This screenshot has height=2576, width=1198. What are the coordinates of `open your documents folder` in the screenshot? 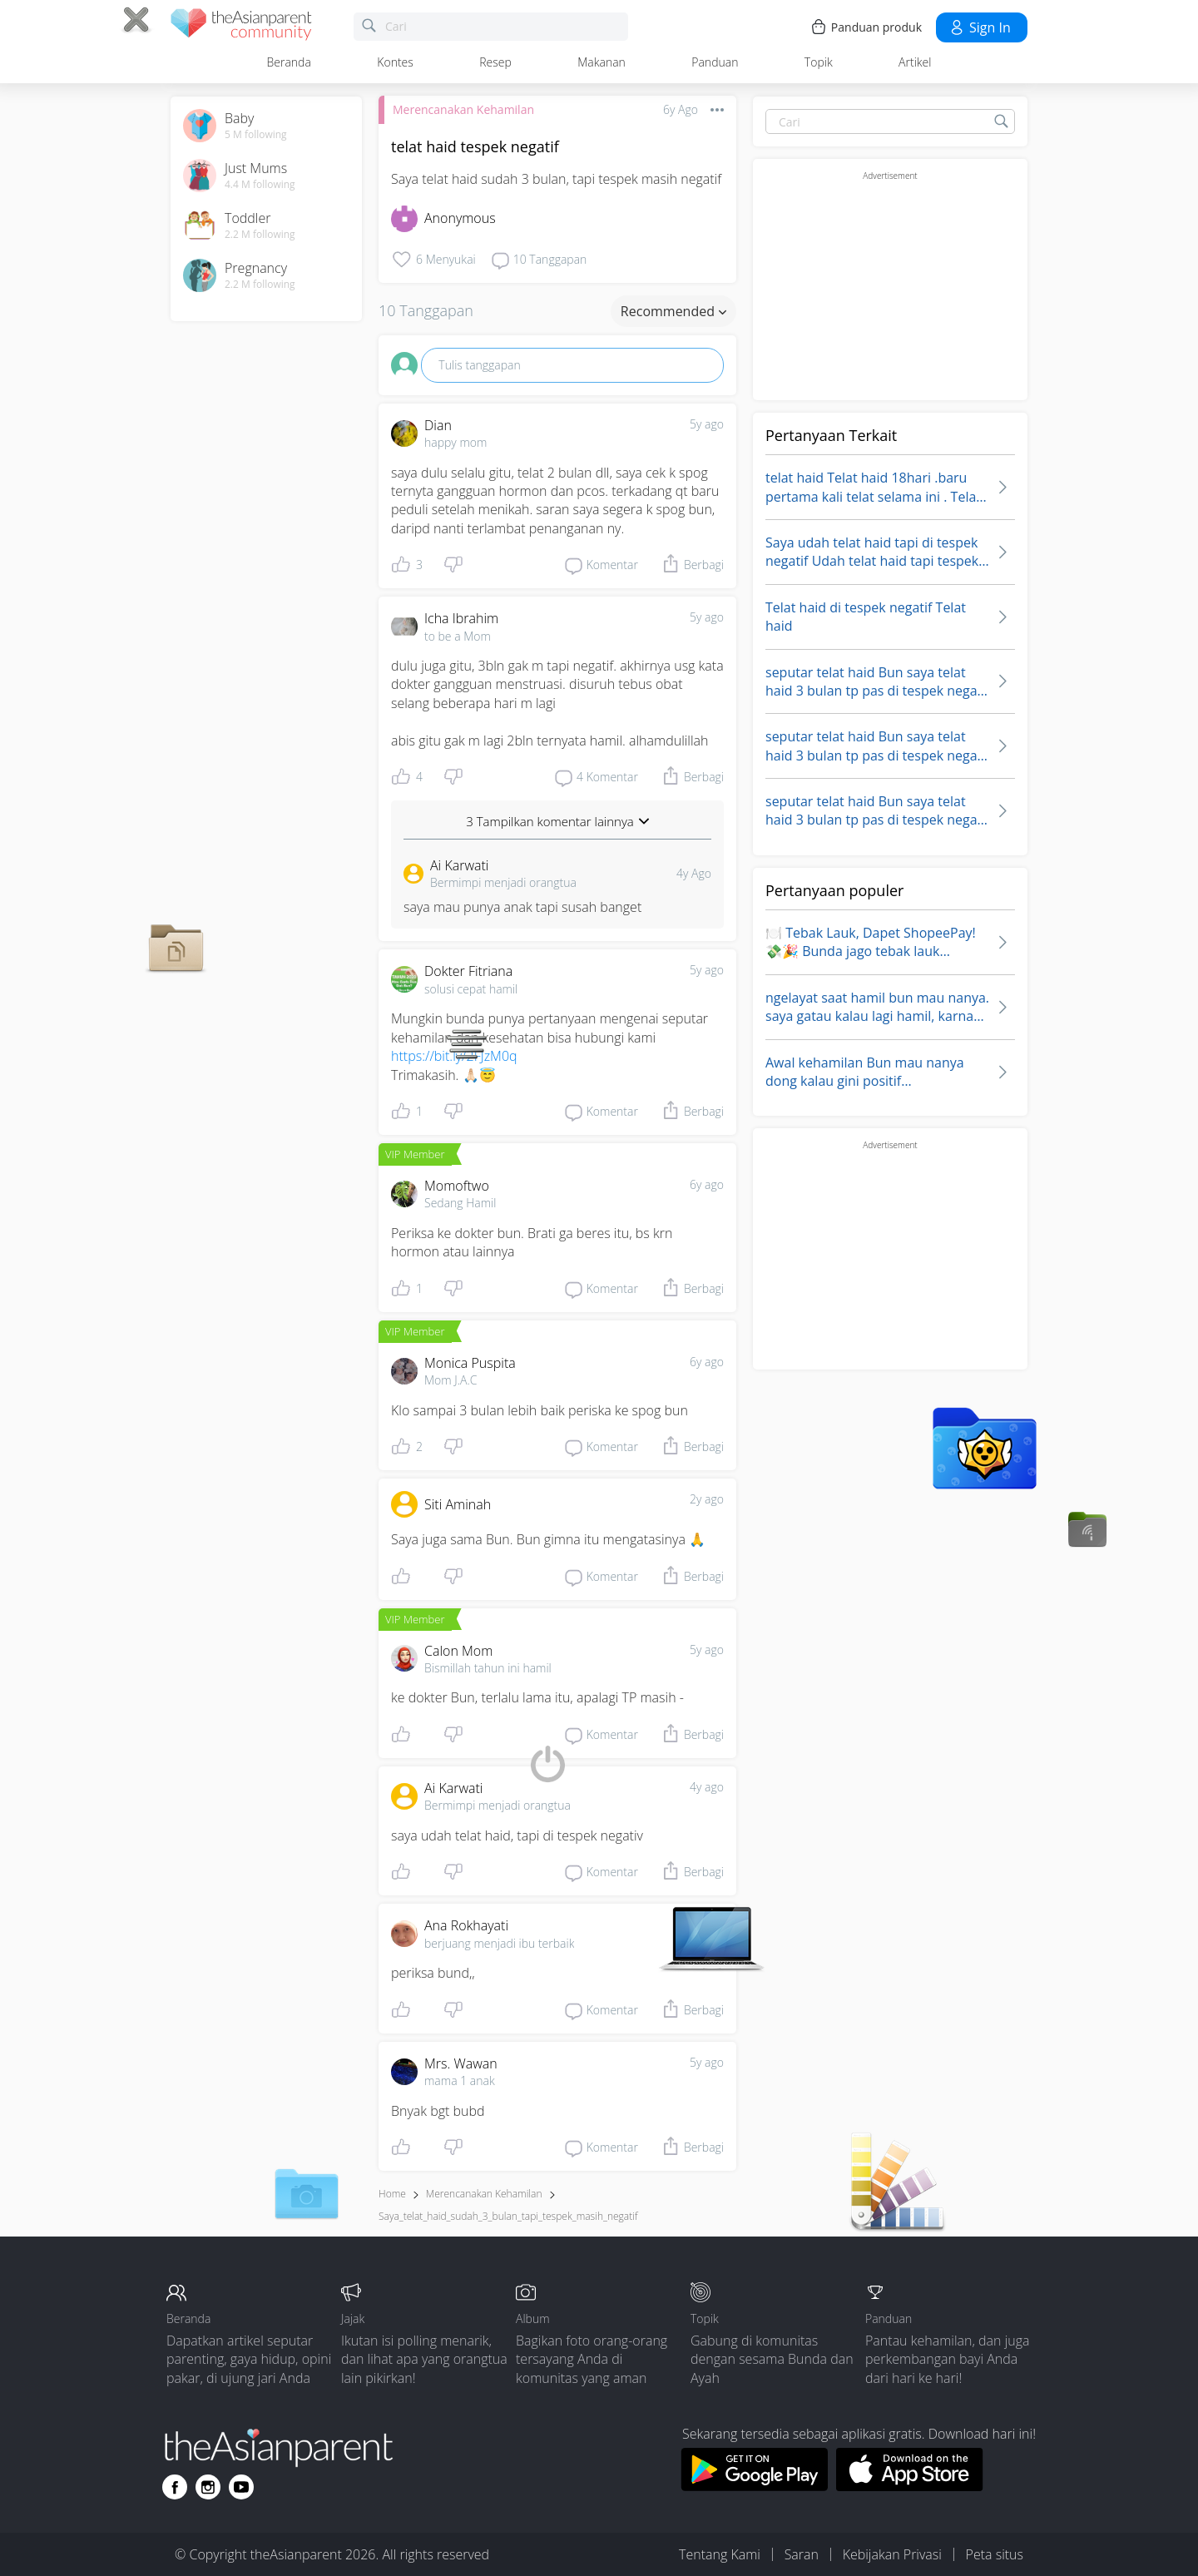 It's located at (176, 950).